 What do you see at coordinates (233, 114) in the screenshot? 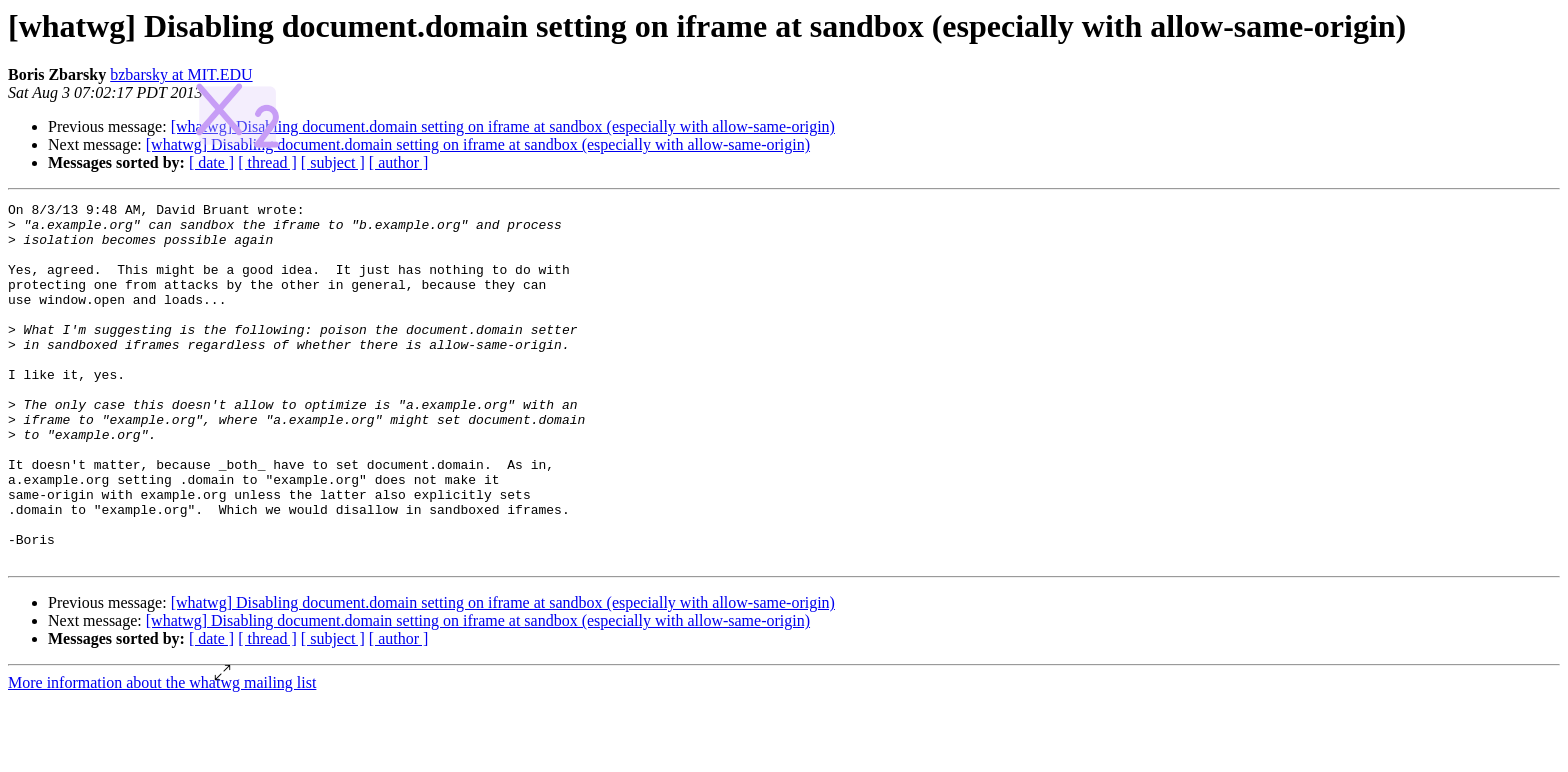
I see `apply subscript formatting to selected text` at bounding box center [233, 114].